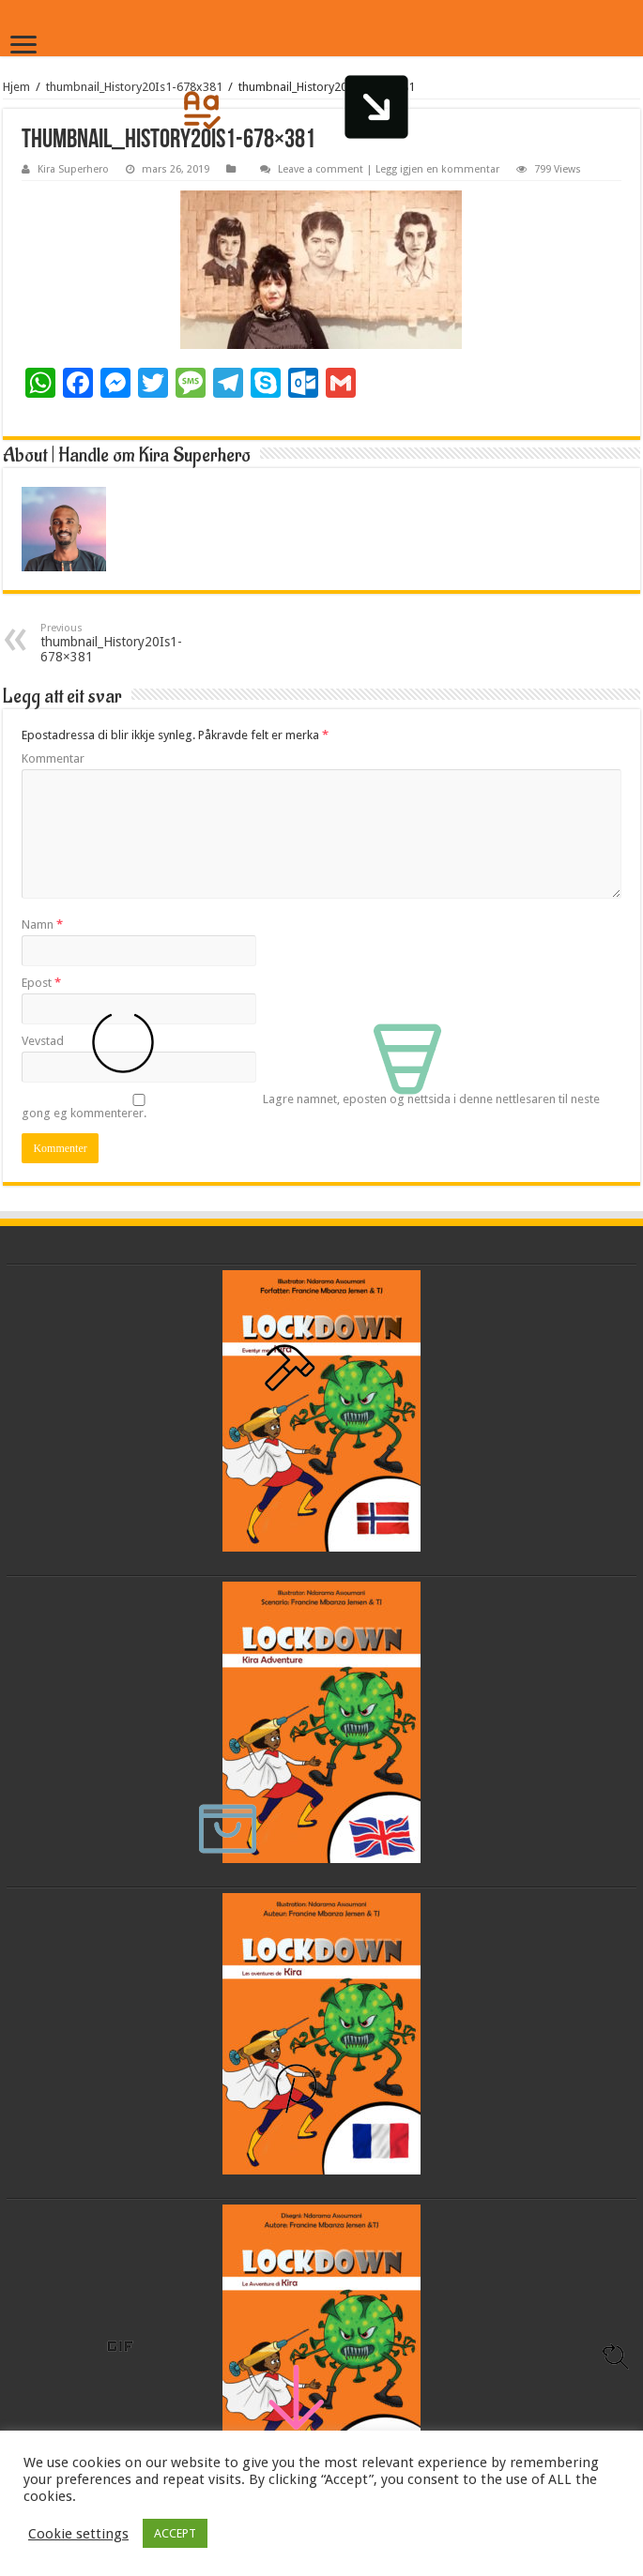 This screenshot has height=2576, width=643. Describe the element at coordinates (407, 1059) in the screenshot. I see `view sales funnel analytics` at that location.